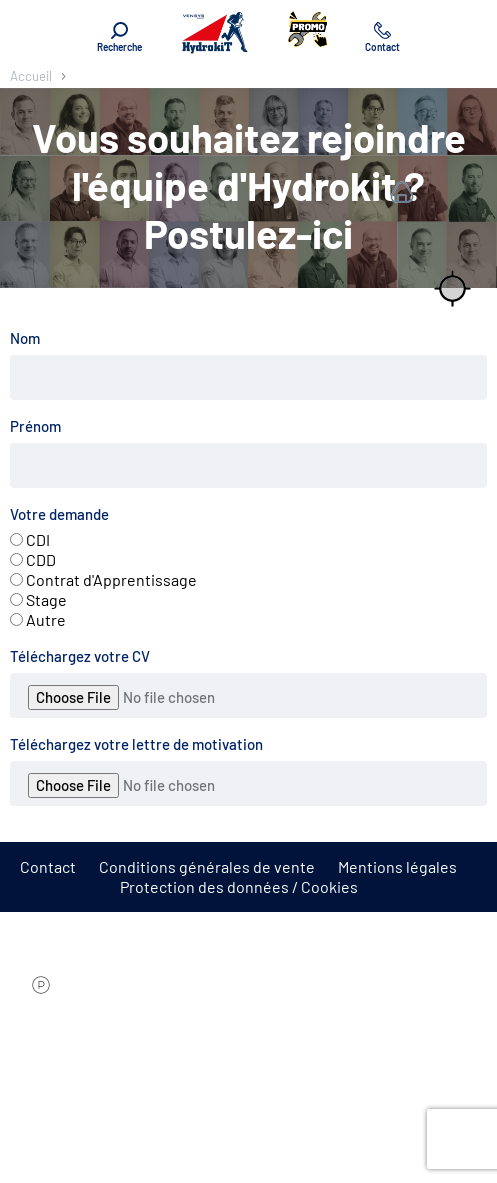  Describe the element at coordinates (452, 288) in the screenshot. I see `access current location` at that location.